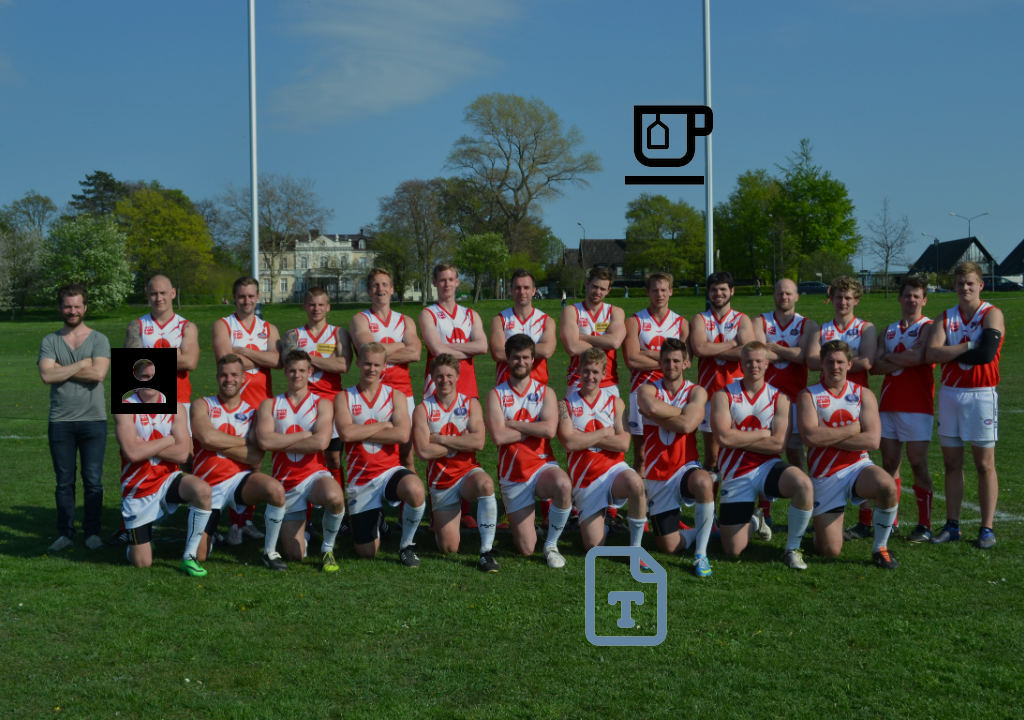  I want to click on access food and beverage emoji category, so click(669, 145).